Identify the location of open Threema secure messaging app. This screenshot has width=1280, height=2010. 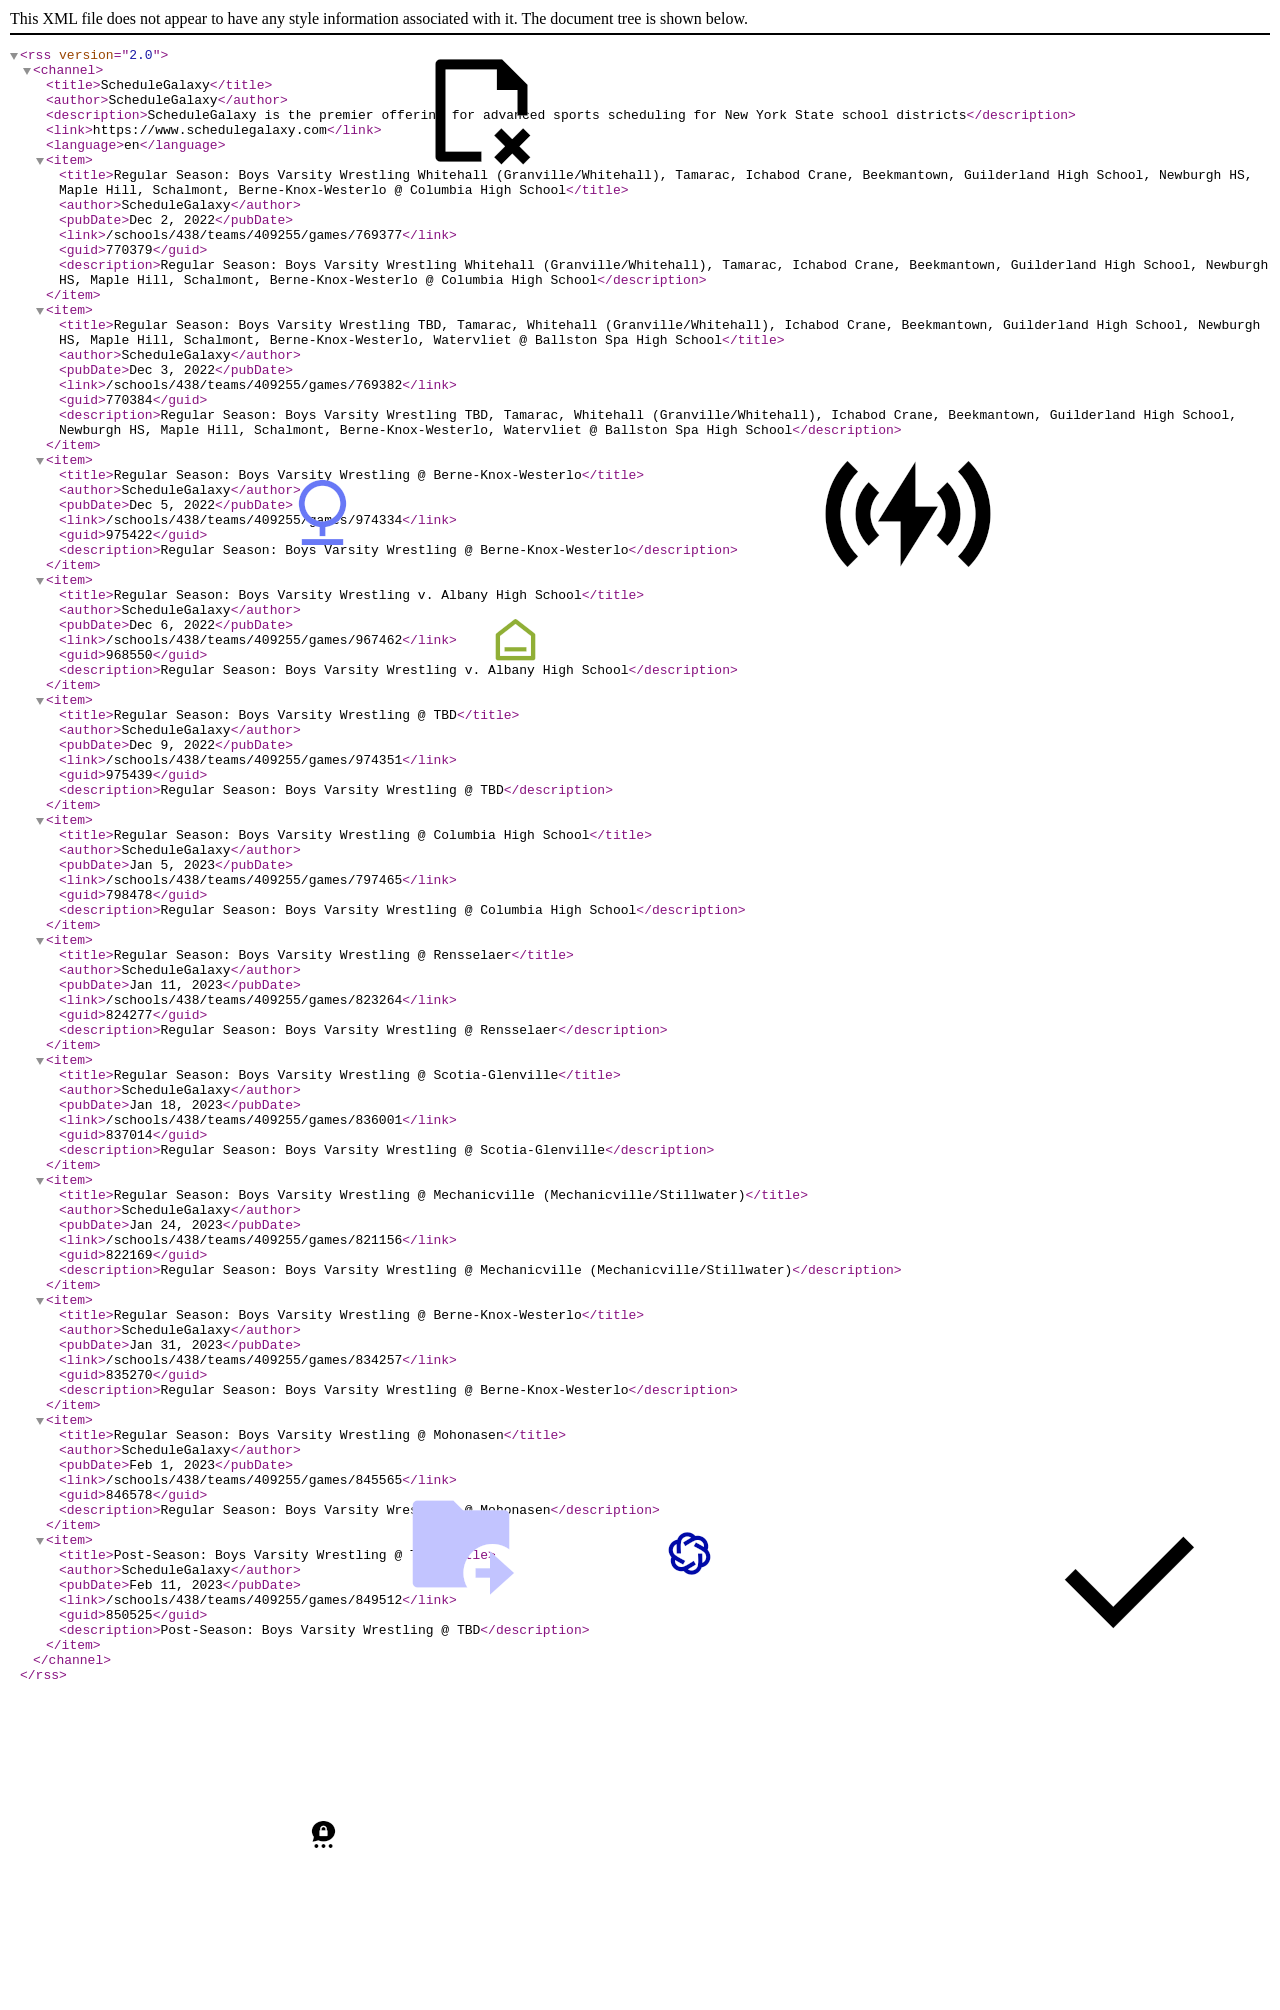
(323, 1834).